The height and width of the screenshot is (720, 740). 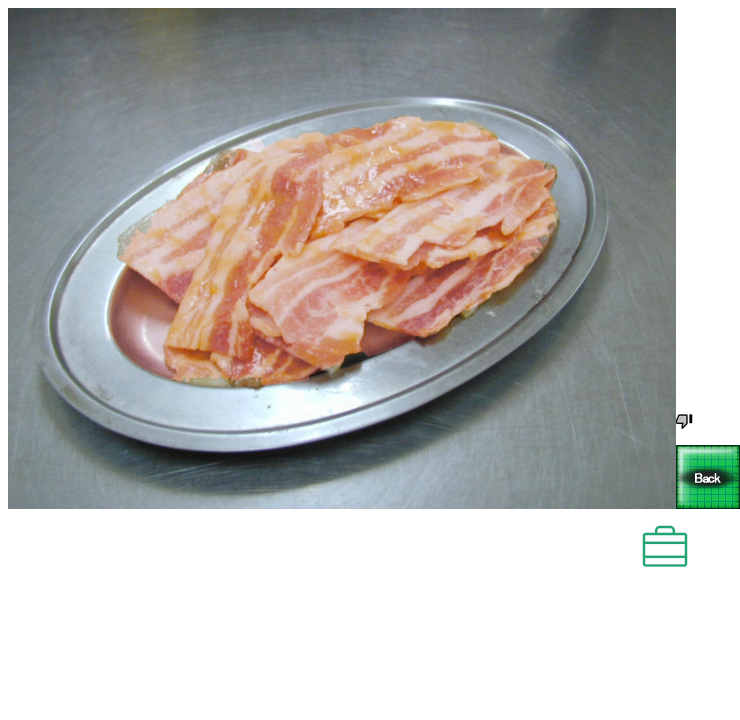 What do you see at coordinates (684, 421) in the screenshot?
I see `dislike or downvote content` at bounding box center [684, 421].